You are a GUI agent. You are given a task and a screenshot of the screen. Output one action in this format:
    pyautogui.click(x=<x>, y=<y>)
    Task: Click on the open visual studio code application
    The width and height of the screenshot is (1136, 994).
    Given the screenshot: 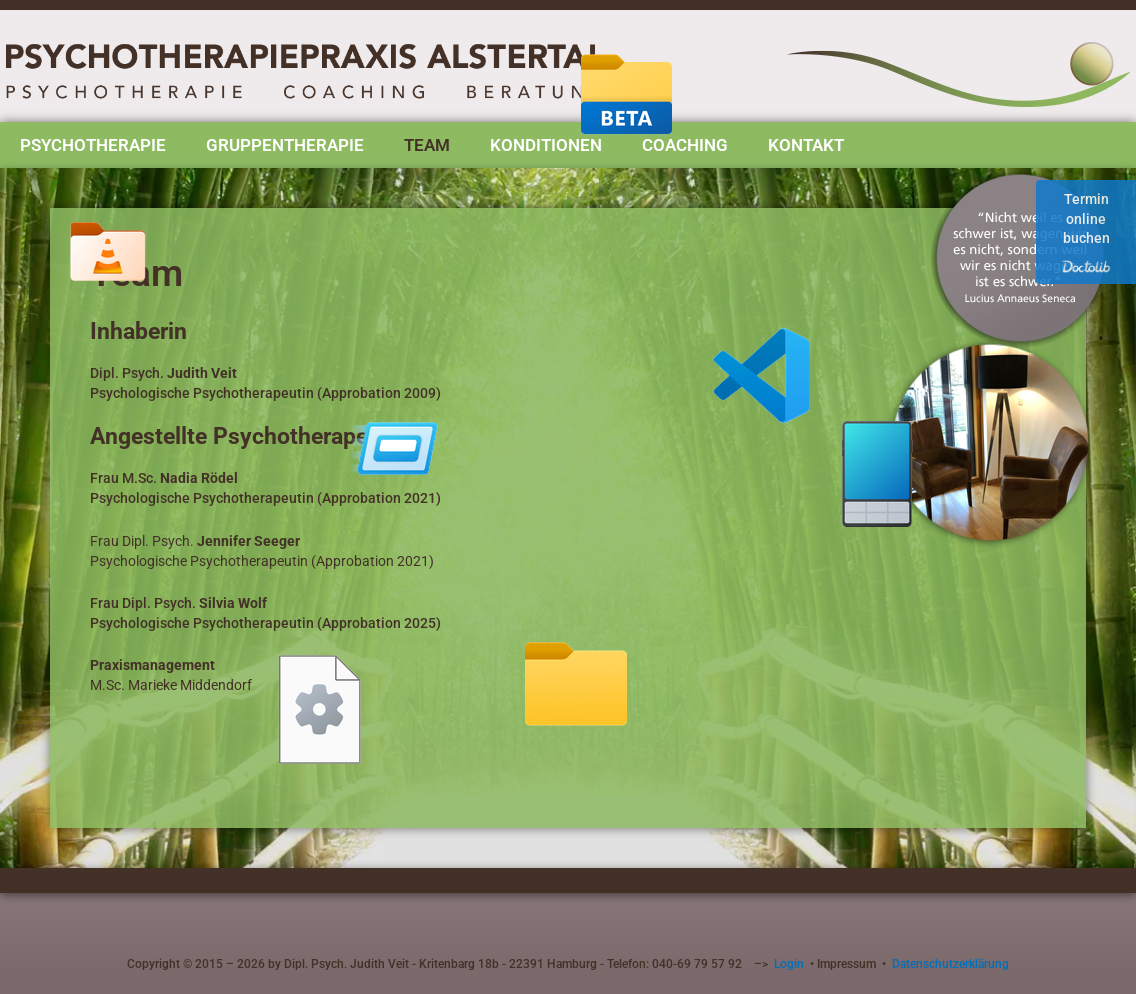 What is the action you would take?
    pyautogui.click(x=761, y=375)
    